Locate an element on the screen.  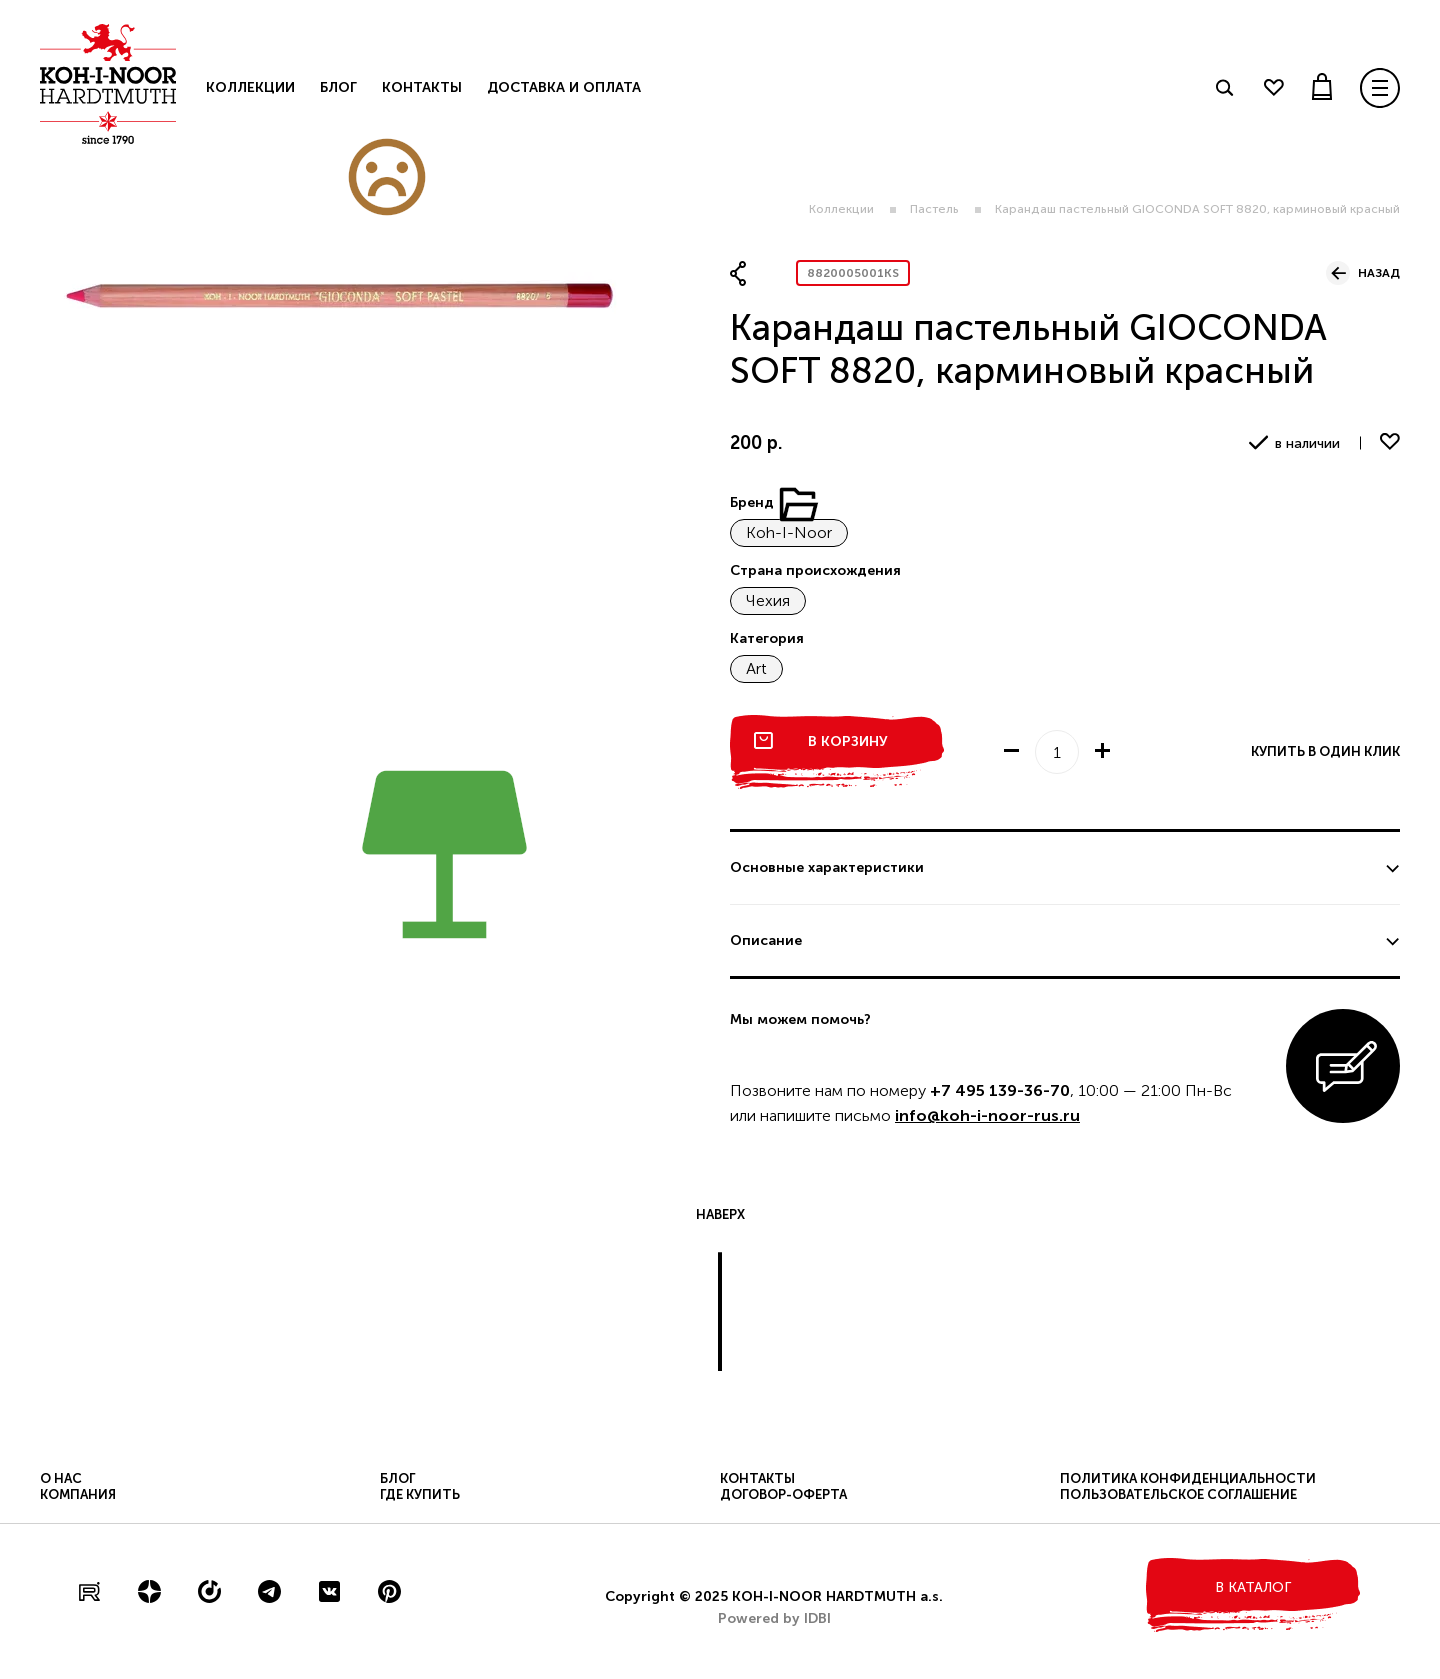
rate experience as negative or unsatisfied is located at coordinates (387, 177).